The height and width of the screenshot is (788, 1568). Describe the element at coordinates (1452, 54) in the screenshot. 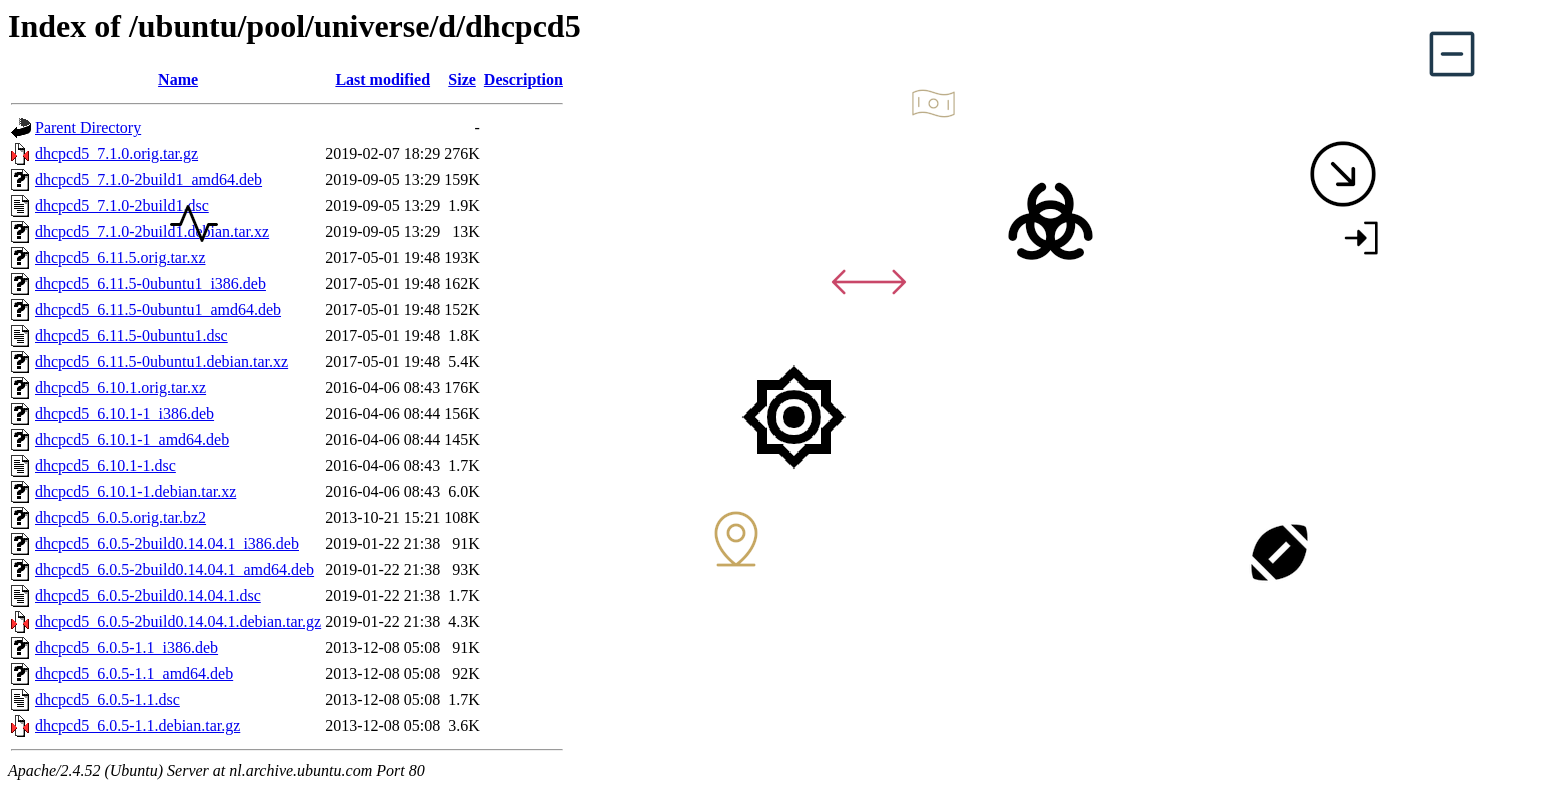

I see `collapse or minimize a section` at that location.